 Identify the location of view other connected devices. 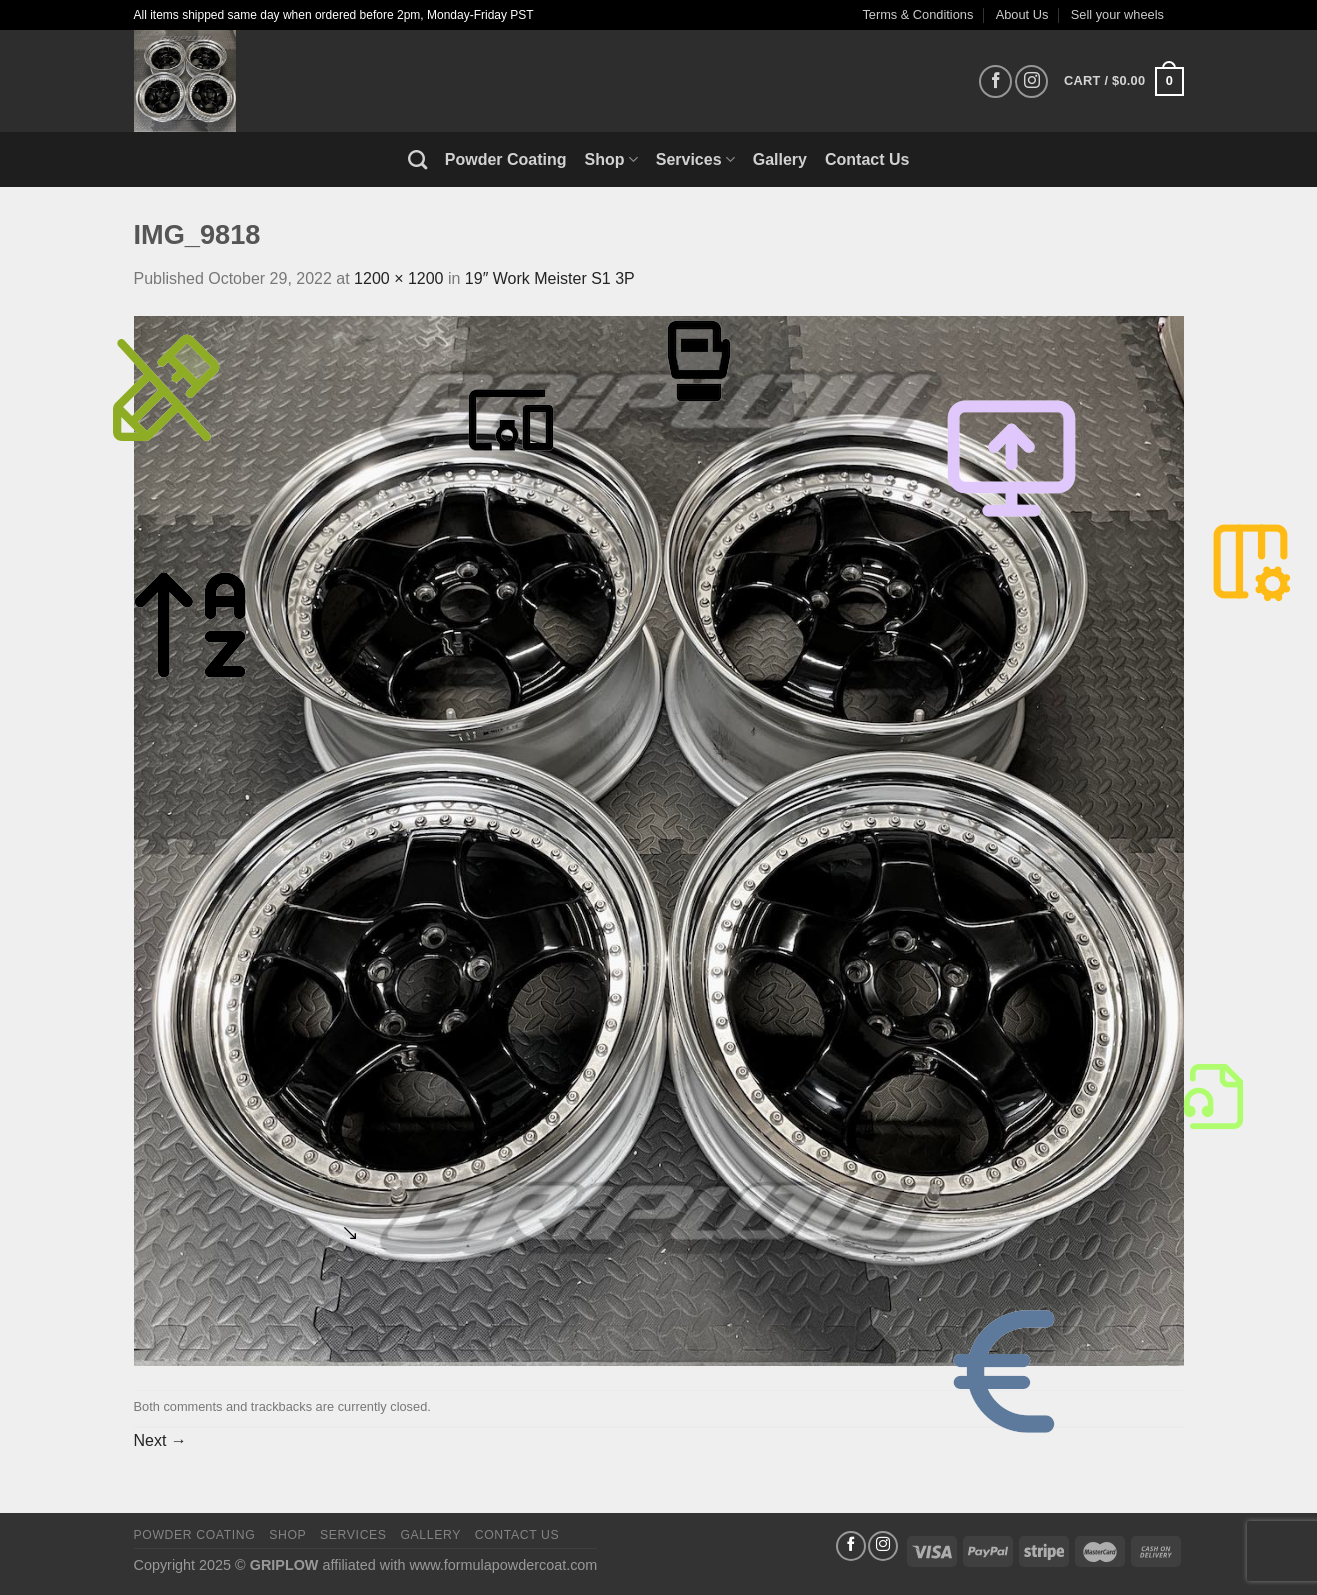
(511, 420).